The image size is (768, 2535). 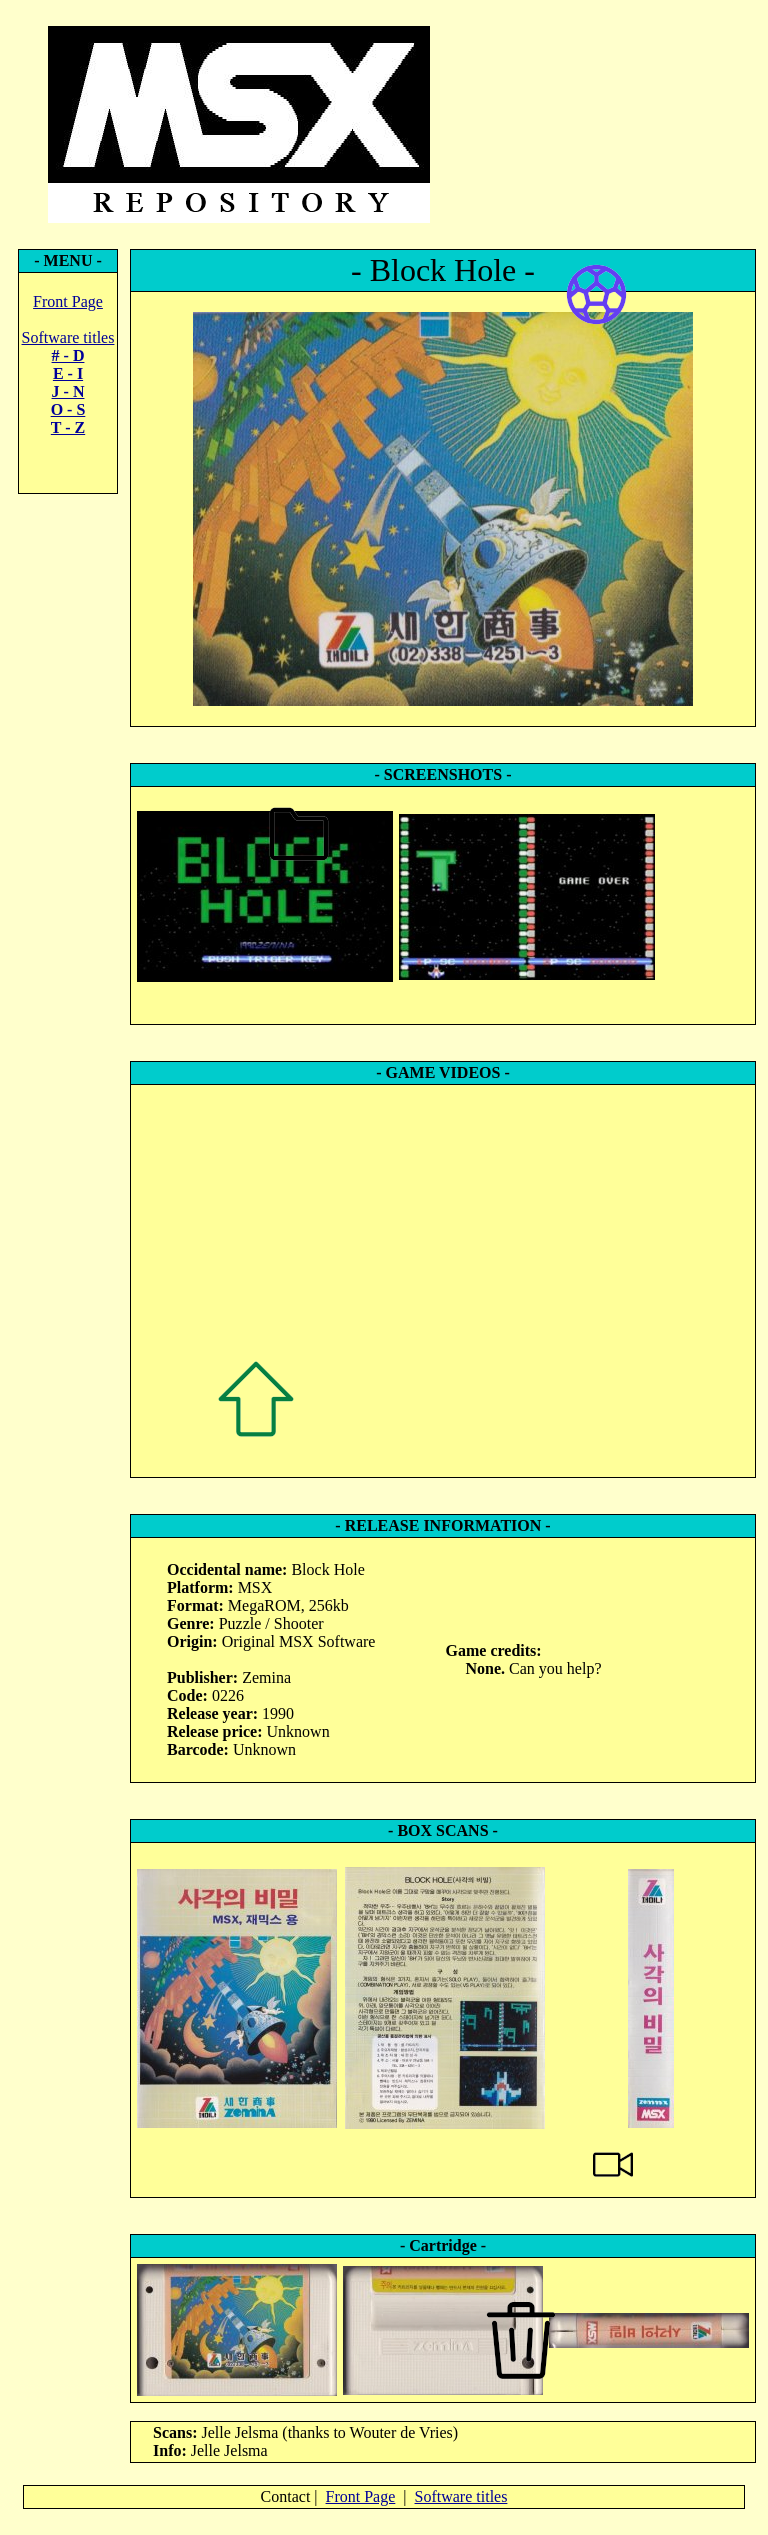 What do you see at coordinates (521, 2343) in the screenshot?
I see `delete selected item` at bounding box center [521, 2343].